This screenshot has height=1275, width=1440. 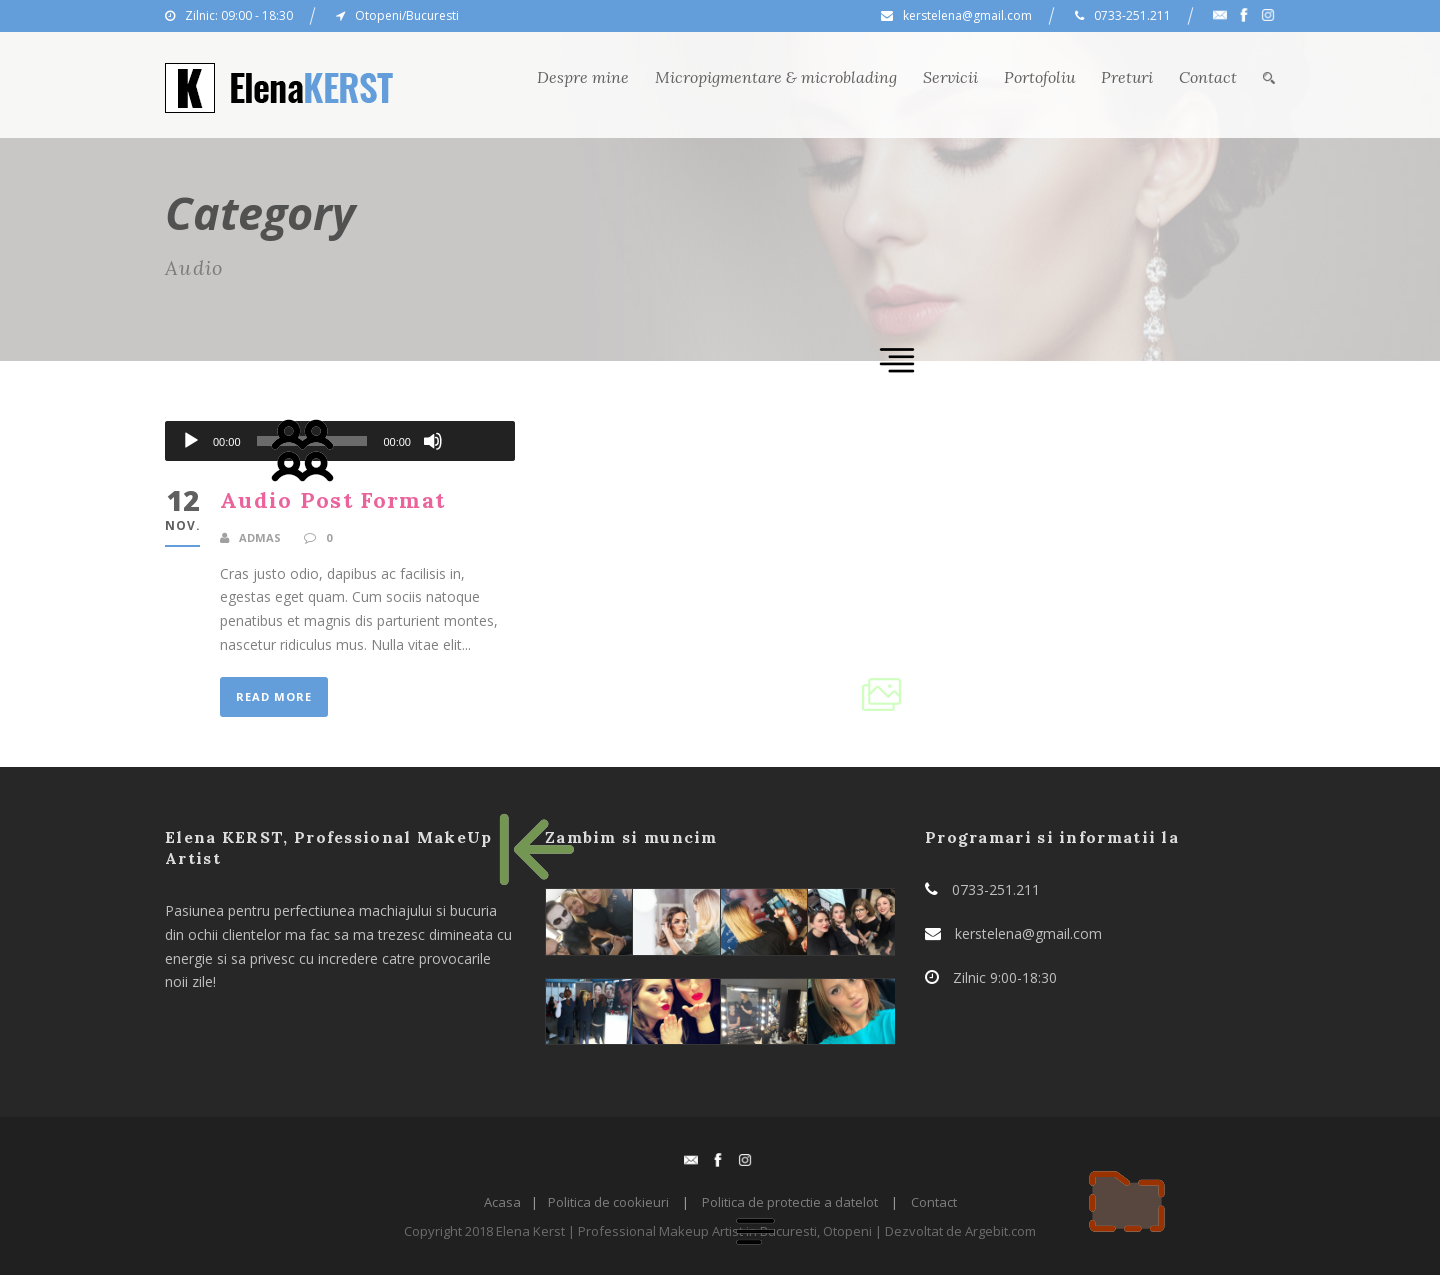 What do you see at coordinates (535, 849) in the screenshot?
I see `go back to the beginning` at bounding box center [535, 849].